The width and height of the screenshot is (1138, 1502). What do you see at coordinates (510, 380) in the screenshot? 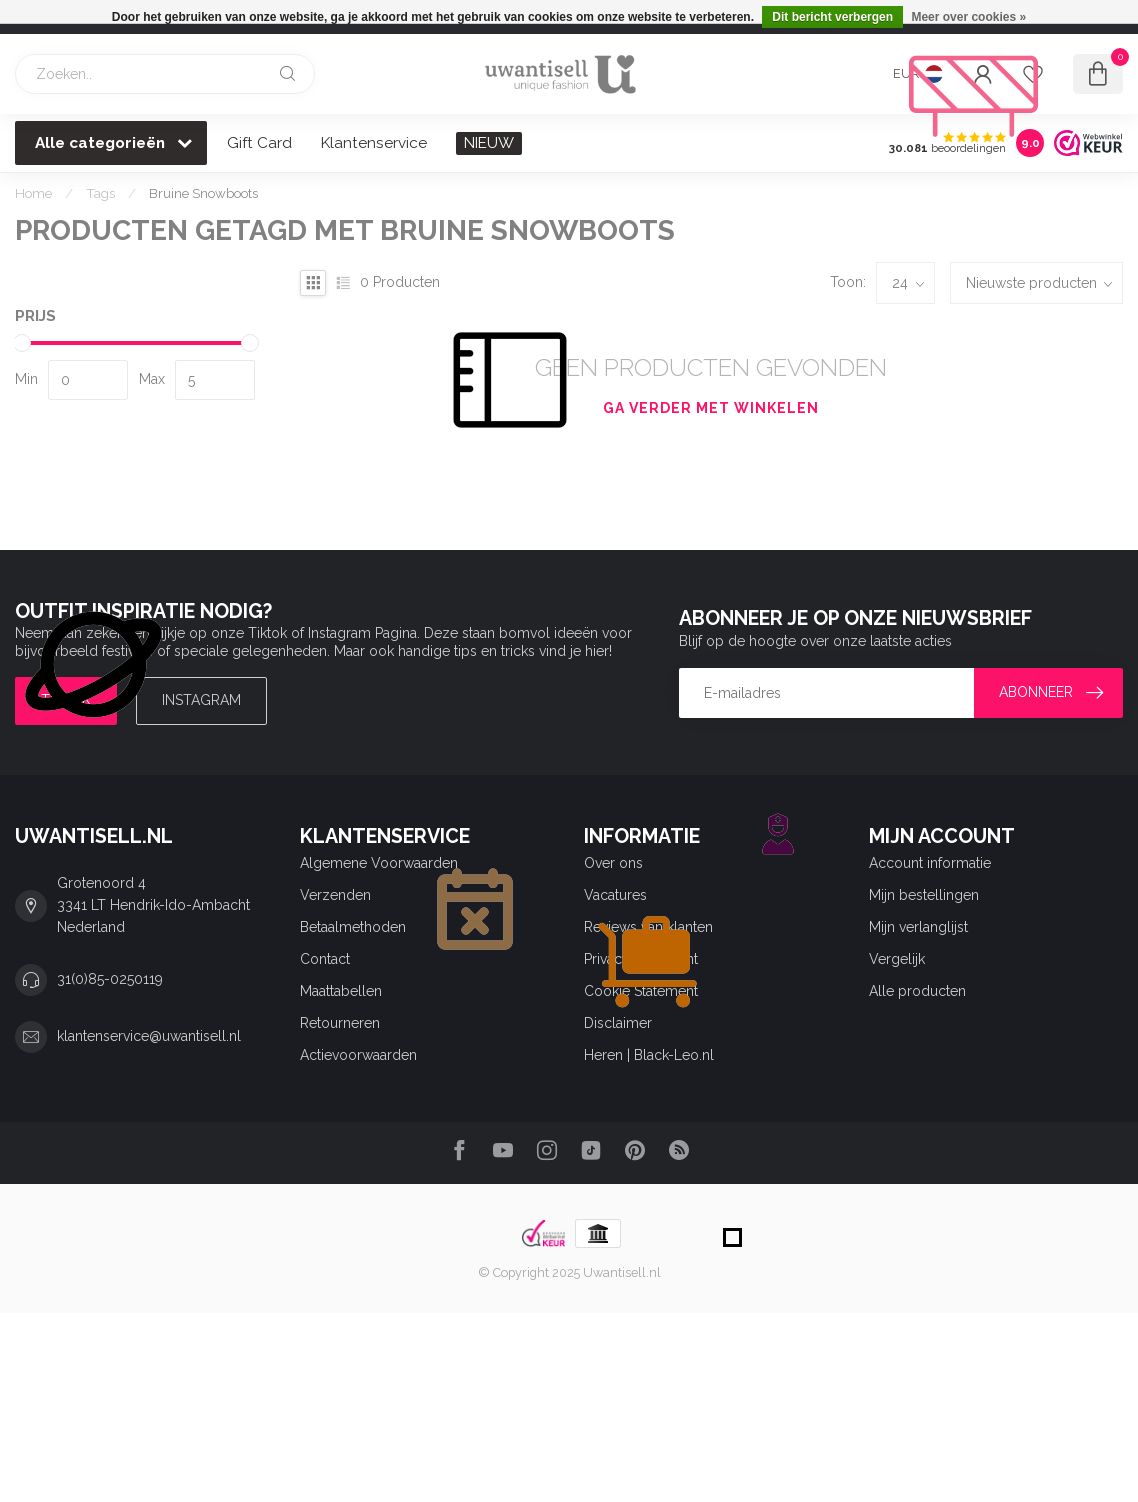
I see `toggle sidebar navigation panel` at bounding box center [510, 380].